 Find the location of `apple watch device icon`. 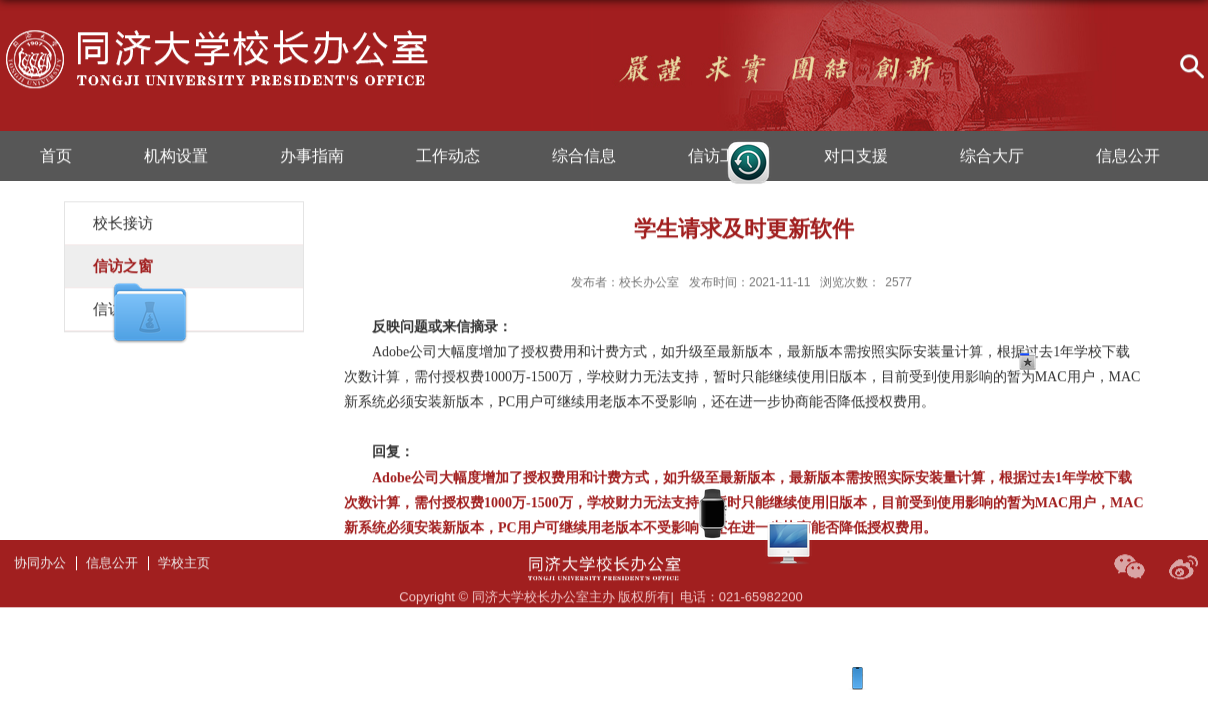

apple watch device icon is located at coordinates (712, 513).